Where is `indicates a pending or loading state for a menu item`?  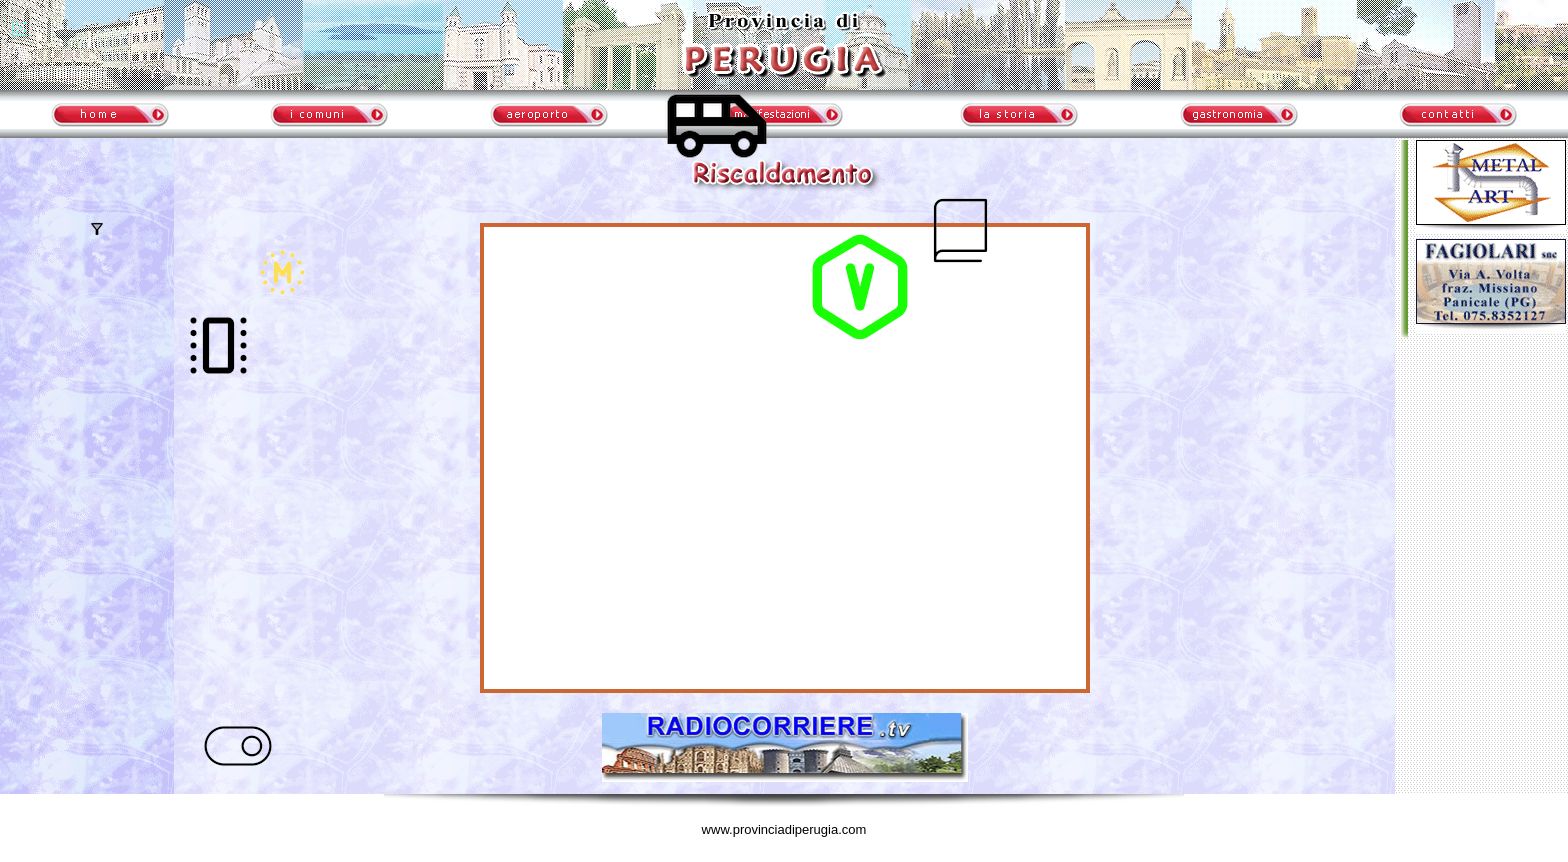 indicates a pending or loading state for a menu item is located at coordinates (282, 272).